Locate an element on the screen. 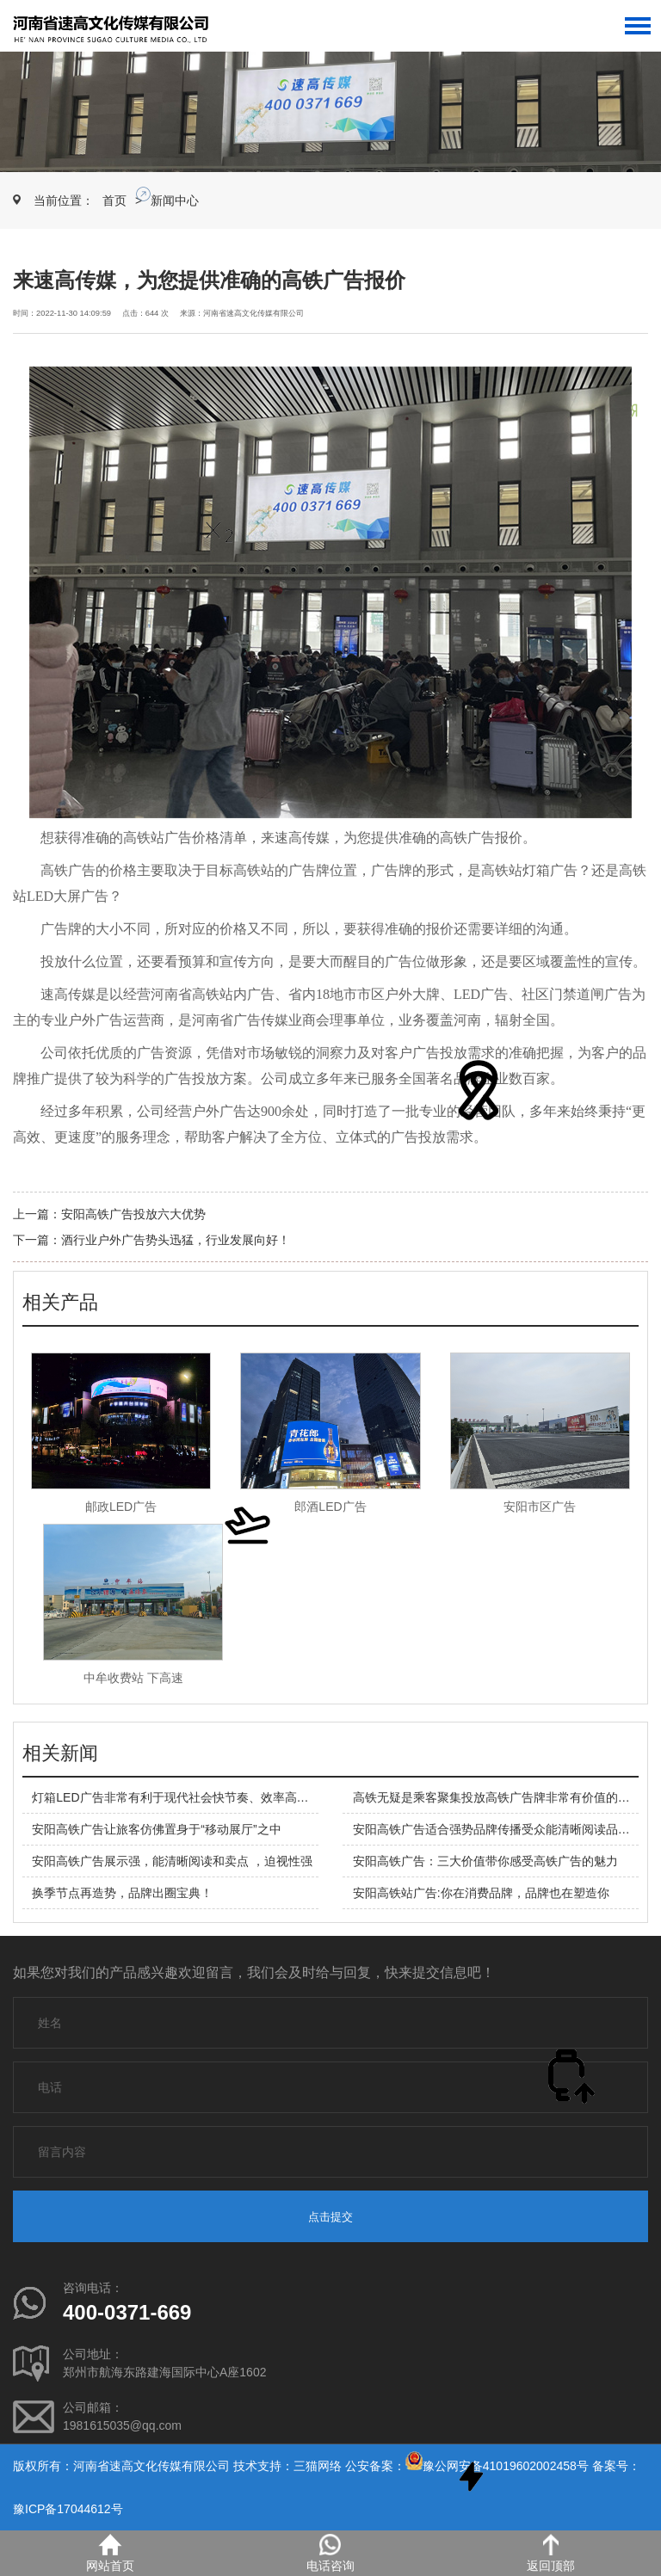 This screenshot has width=661, height=2576. awareness ribbon symbol for a cause or campaign is located at coordinates (479, 1090).